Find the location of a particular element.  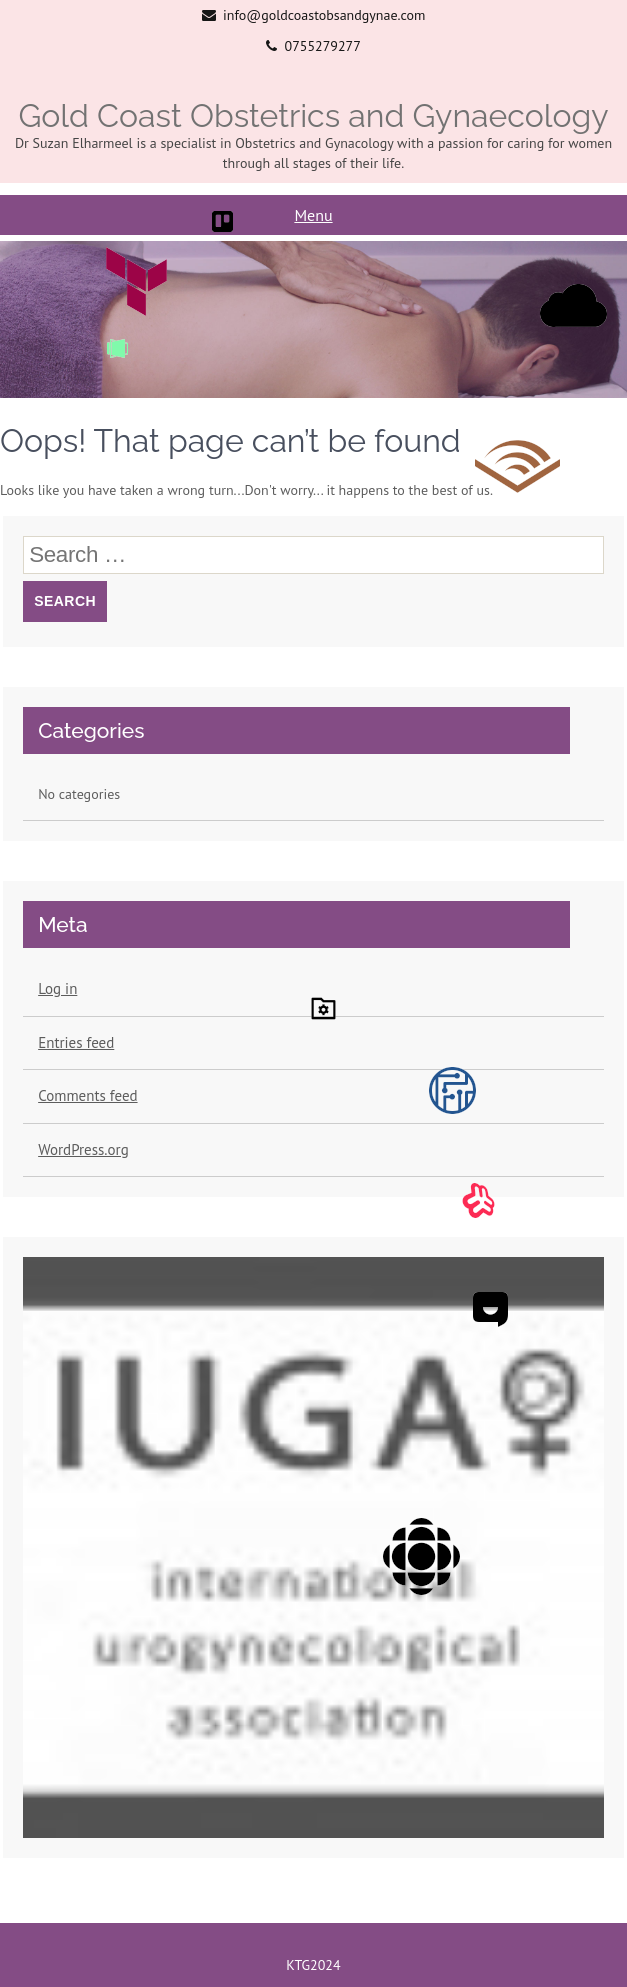

reveal.js presentation framework logo is located at coordinates (117, 348).